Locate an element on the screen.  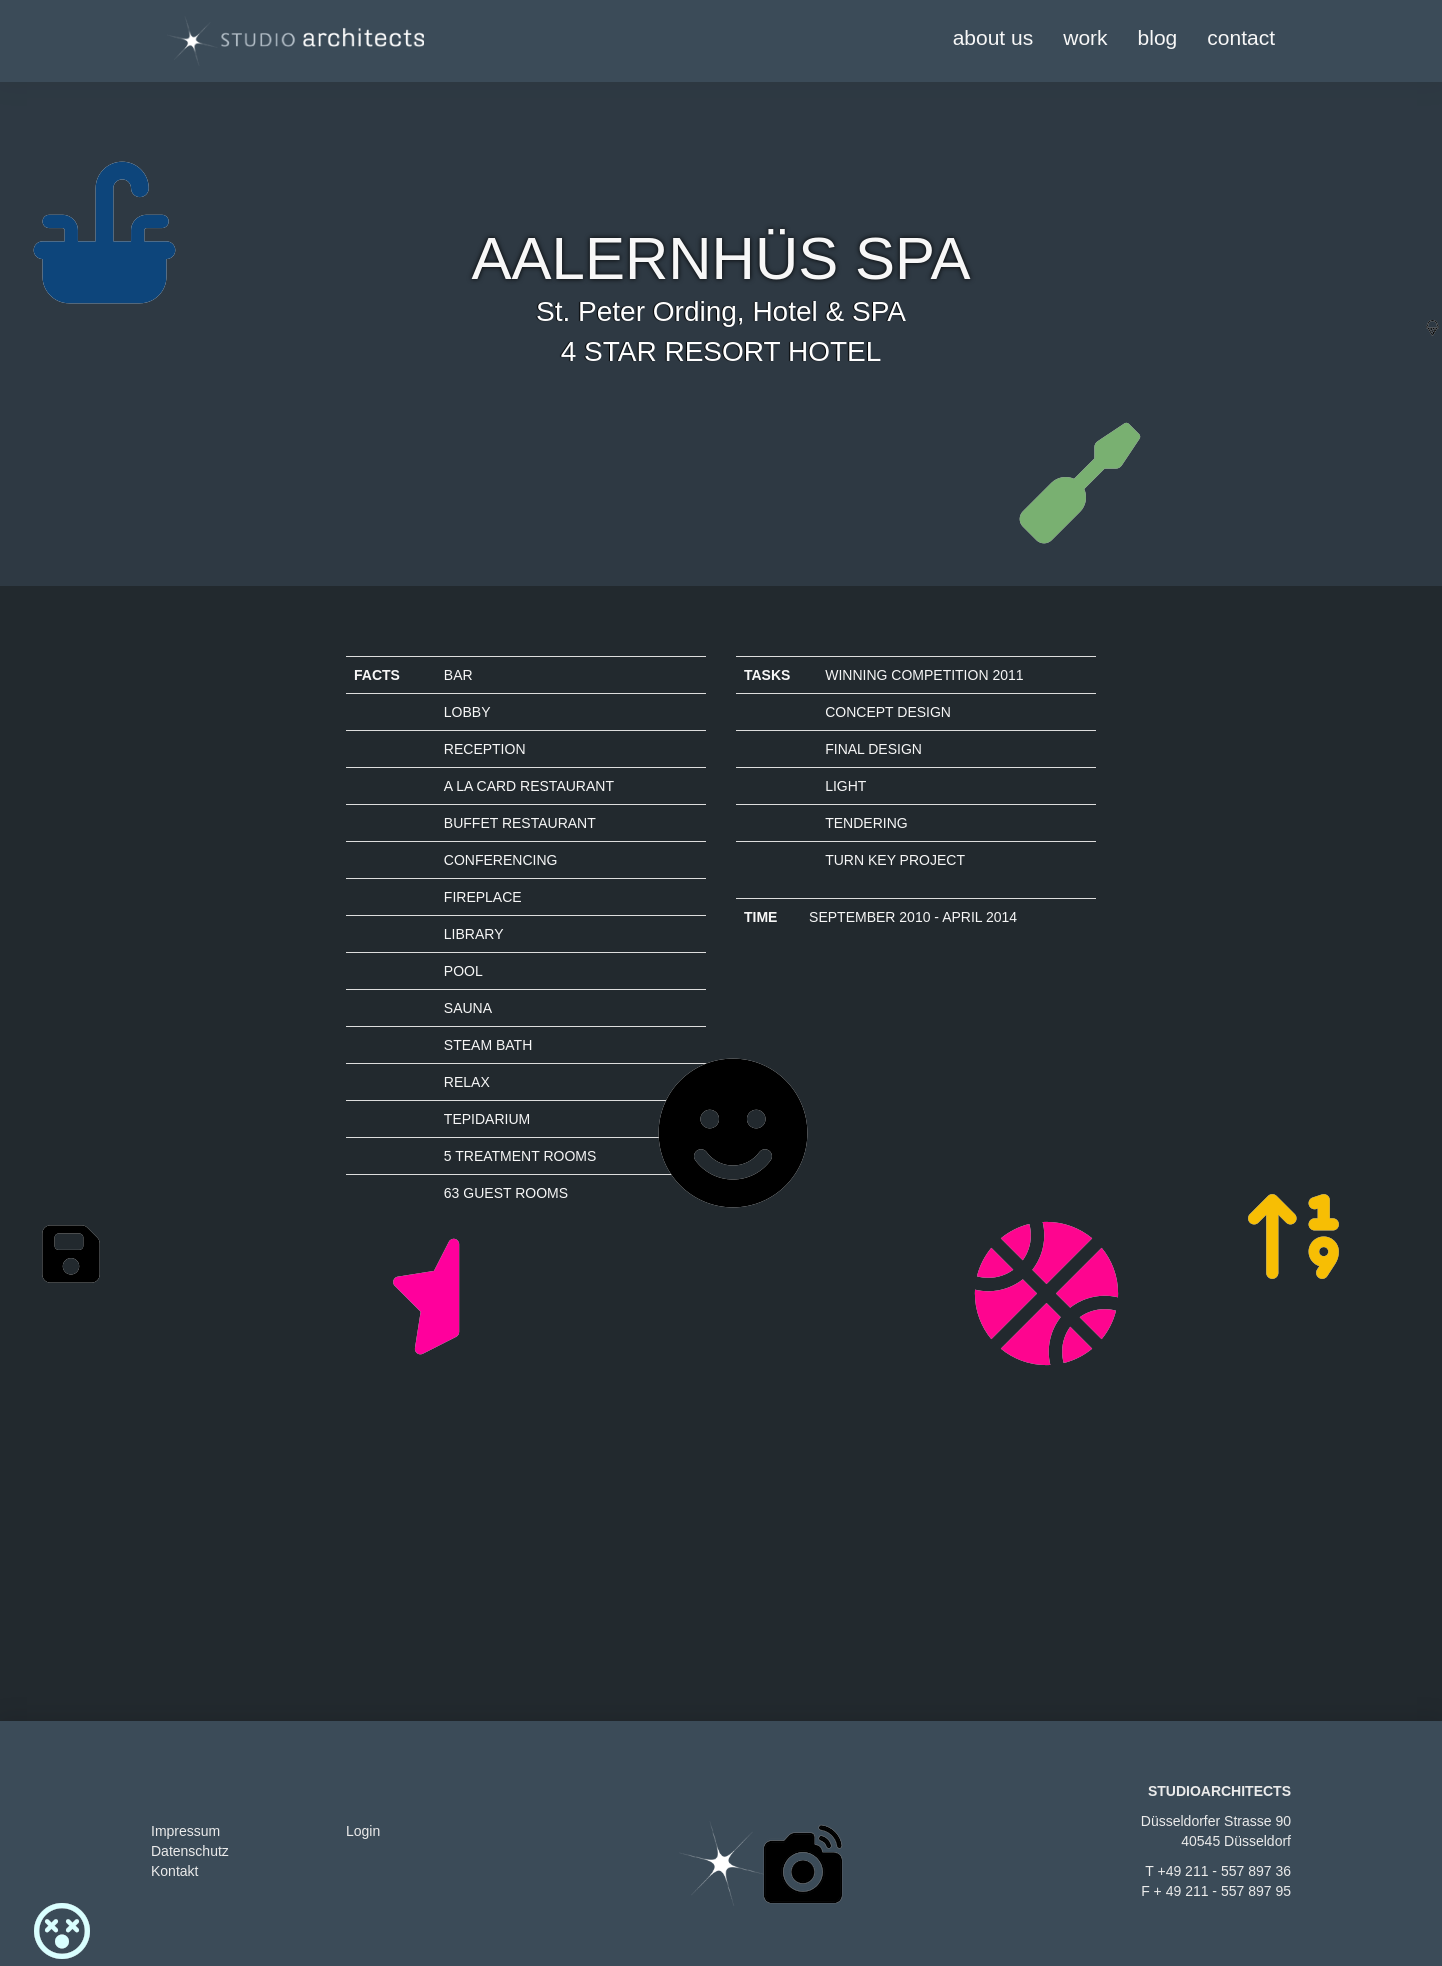
sort numbers in ascending order is located at coordinates (1296, 1236).